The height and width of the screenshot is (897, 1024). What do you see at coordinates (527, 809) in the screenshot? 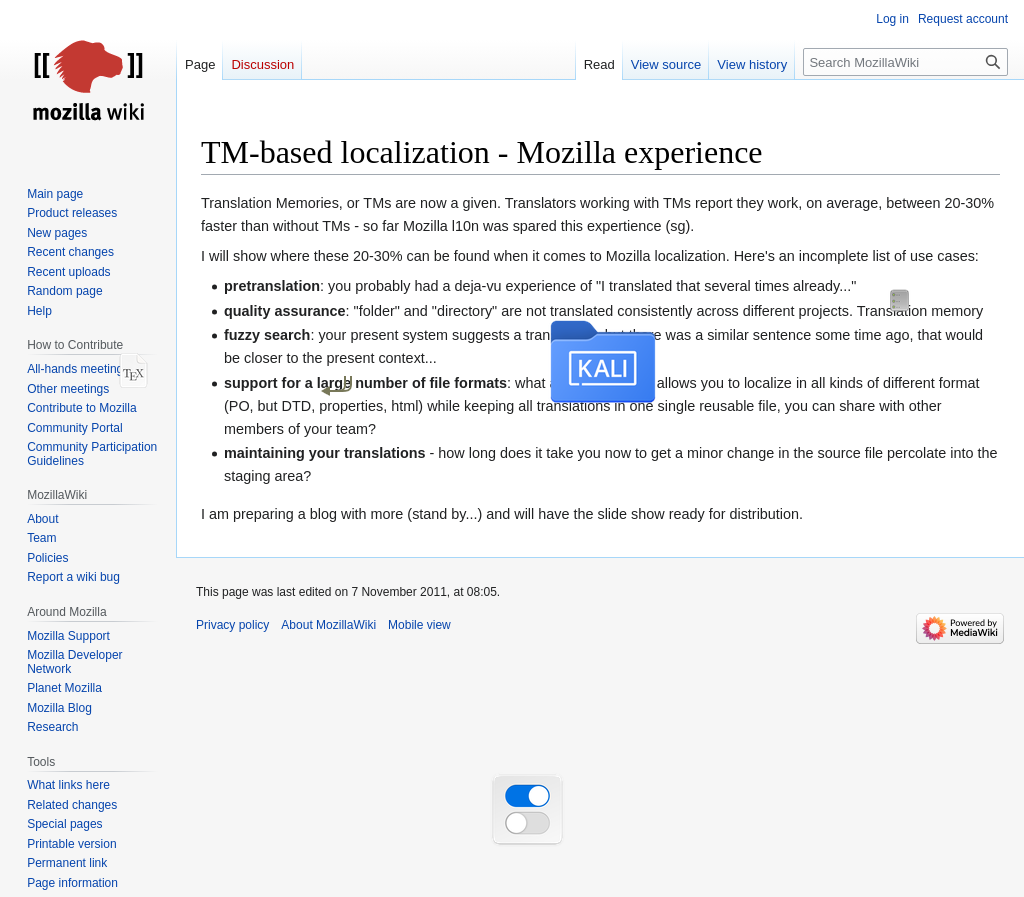
I see `open system settings or preferences` at bounding box center [527, 809].